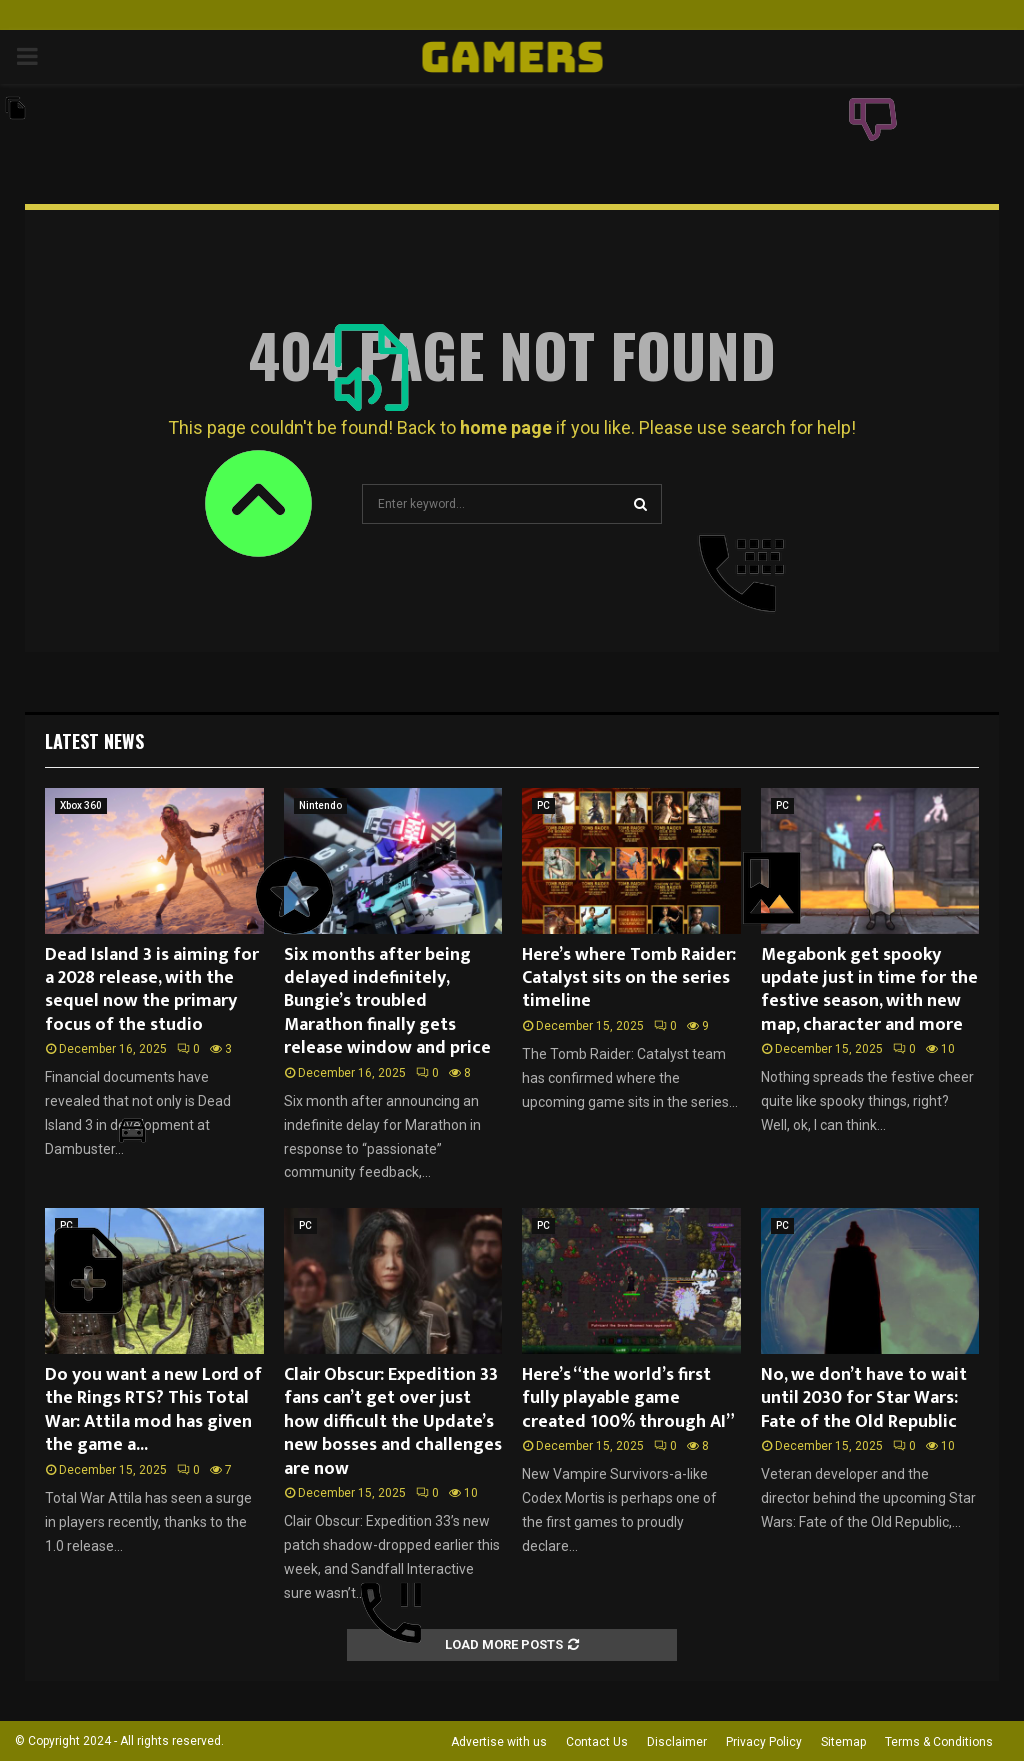 This screenshot has width=1024, height=1761. What do you see at coordinates (741, 573) in the screenshot?
I see `access TTY/TDD accessibility calling features` at bounding box center [741, 573].